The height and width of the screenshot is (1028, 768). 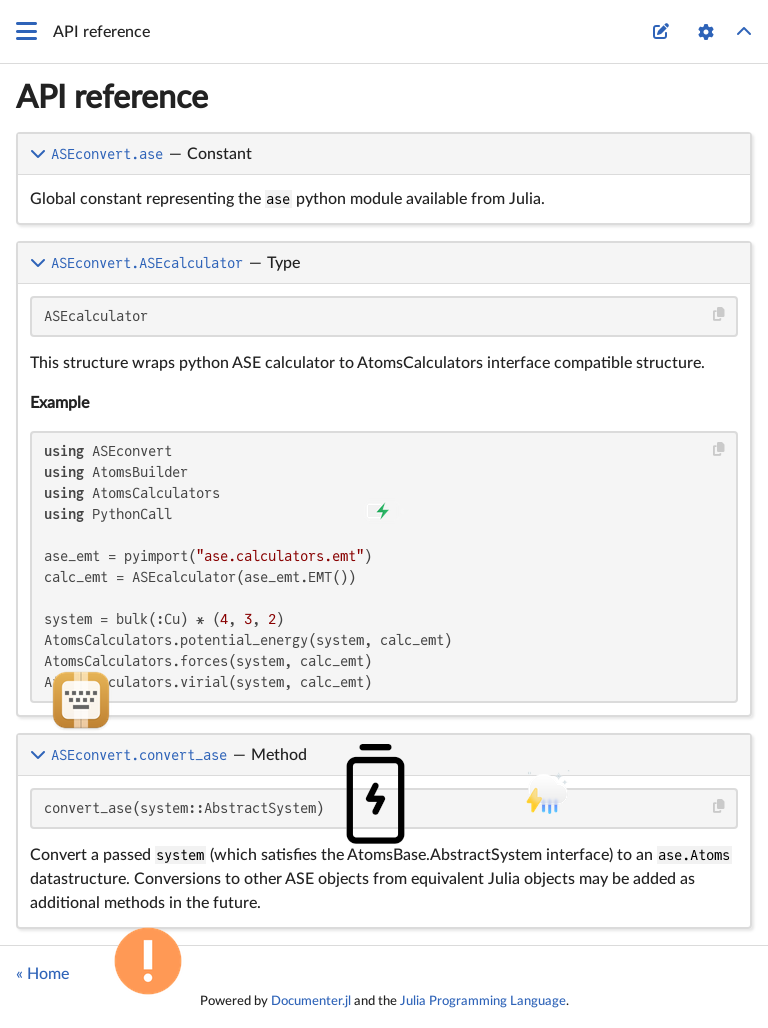 What do you see at coordinates (375, 795) in the screenshot?
I see `indicates device is currently charging` at bounding box center [375, 795].